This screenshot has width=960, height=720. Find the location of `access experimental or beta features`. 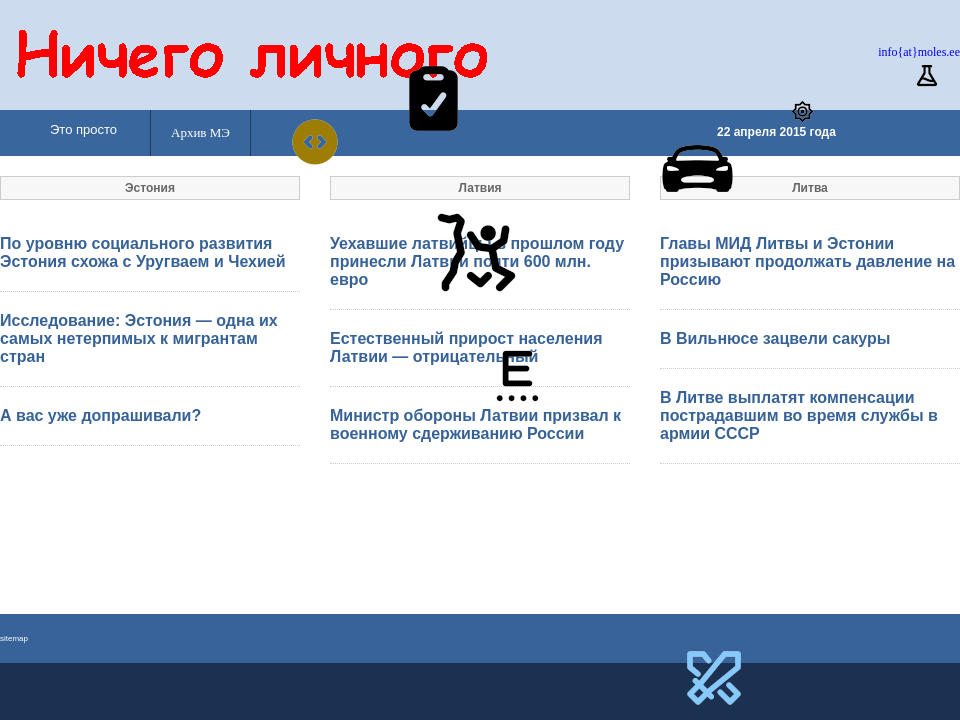

access experimental or beta features is located at coordinates (927, 76).